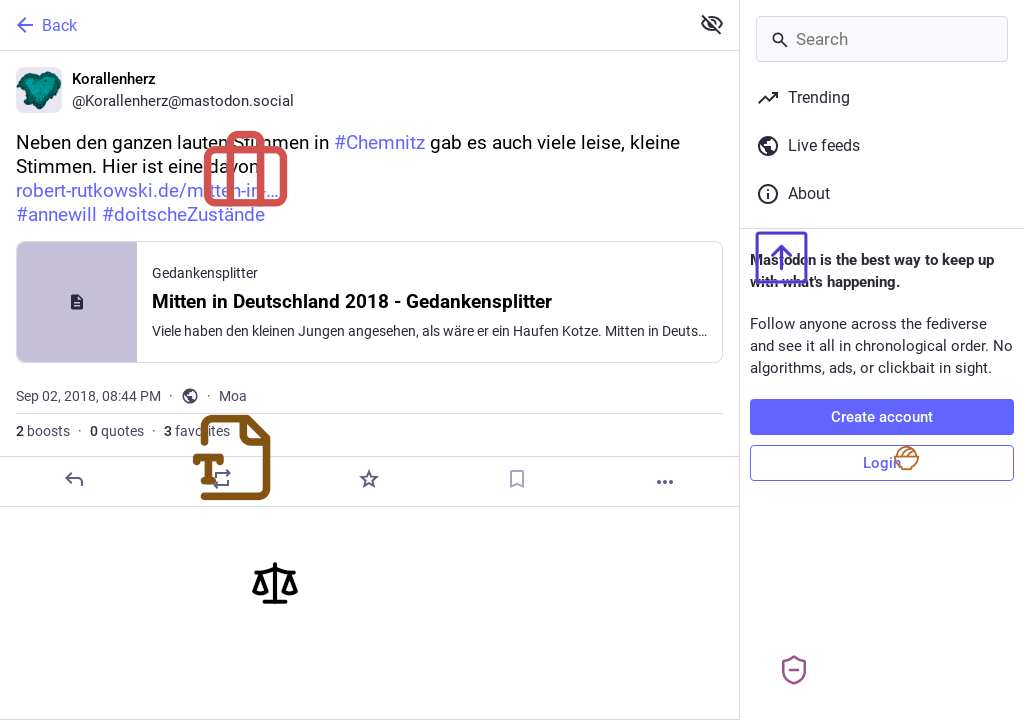  What do you see at coordinates (781, 257) in the screenshot?
I see `upload a file or content` at bounding box center [781, 257].